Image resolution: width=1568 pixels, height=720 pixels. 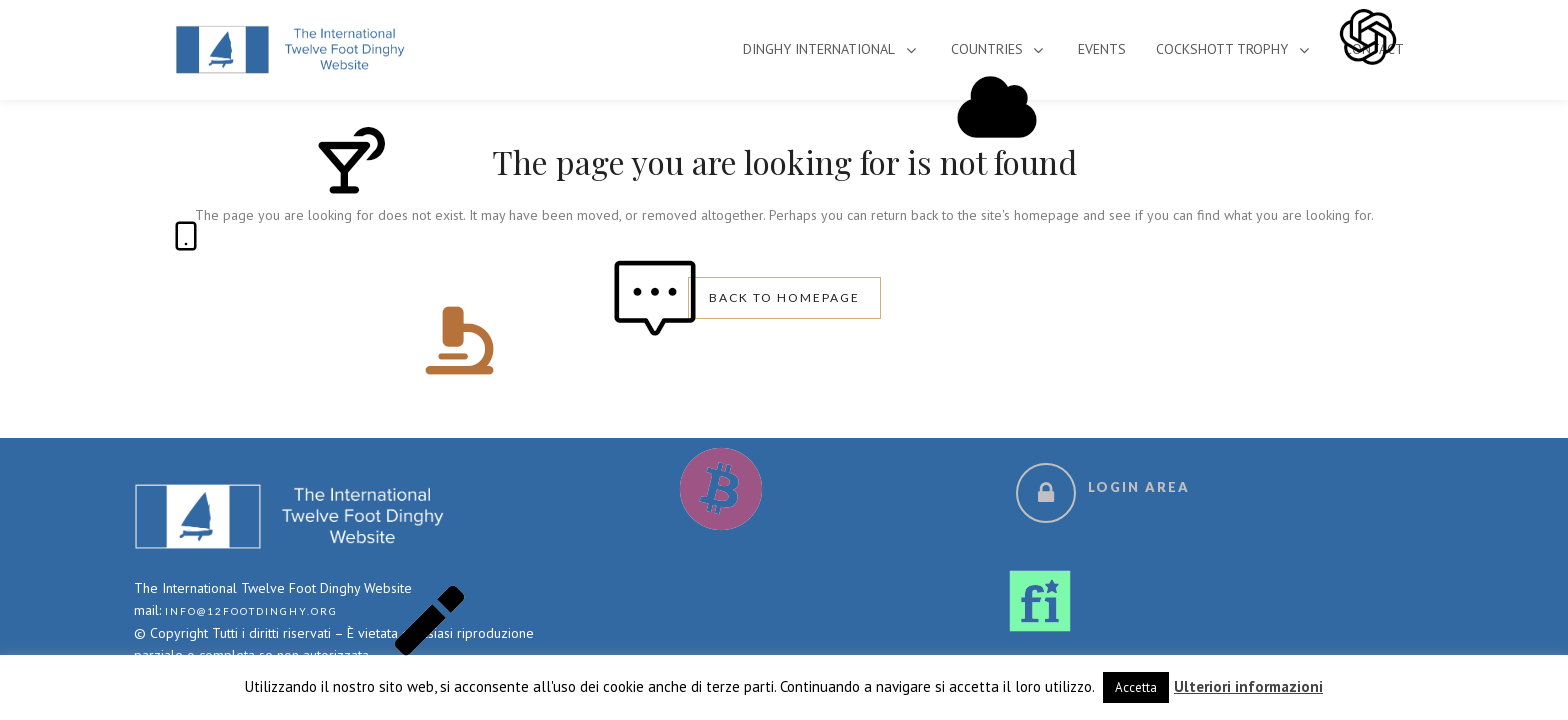 What do you see at coordinates (348, 164) in the screenshot?
I see `access bar or cocktail menu` at bounding box center [348, 164].